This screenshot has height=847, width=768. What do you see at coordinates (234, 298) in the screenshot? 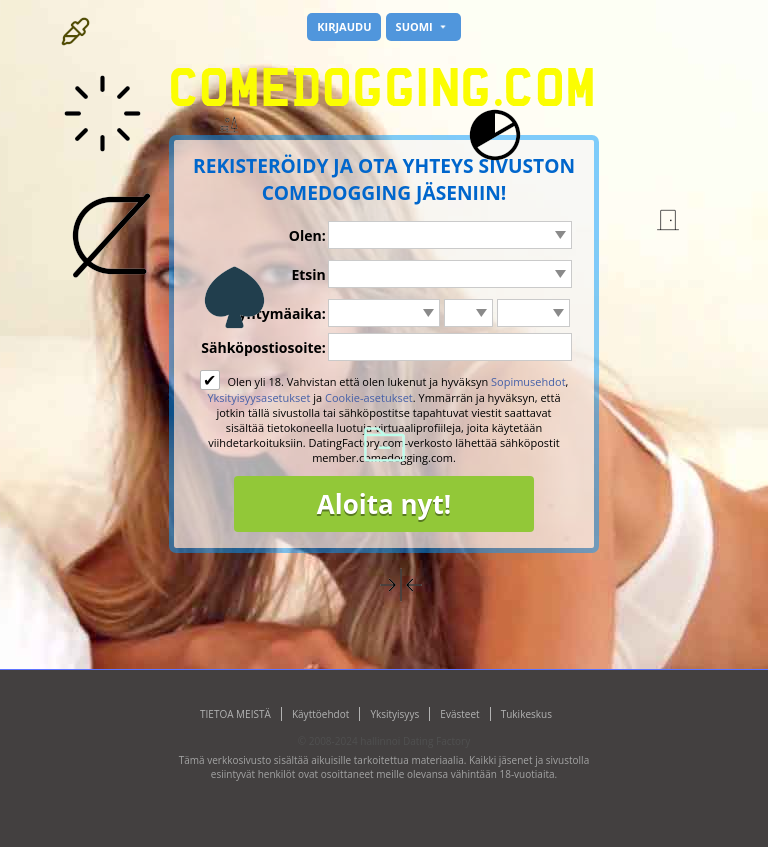
I see `play card games or access a cards app` at bounding box center [234, 298].